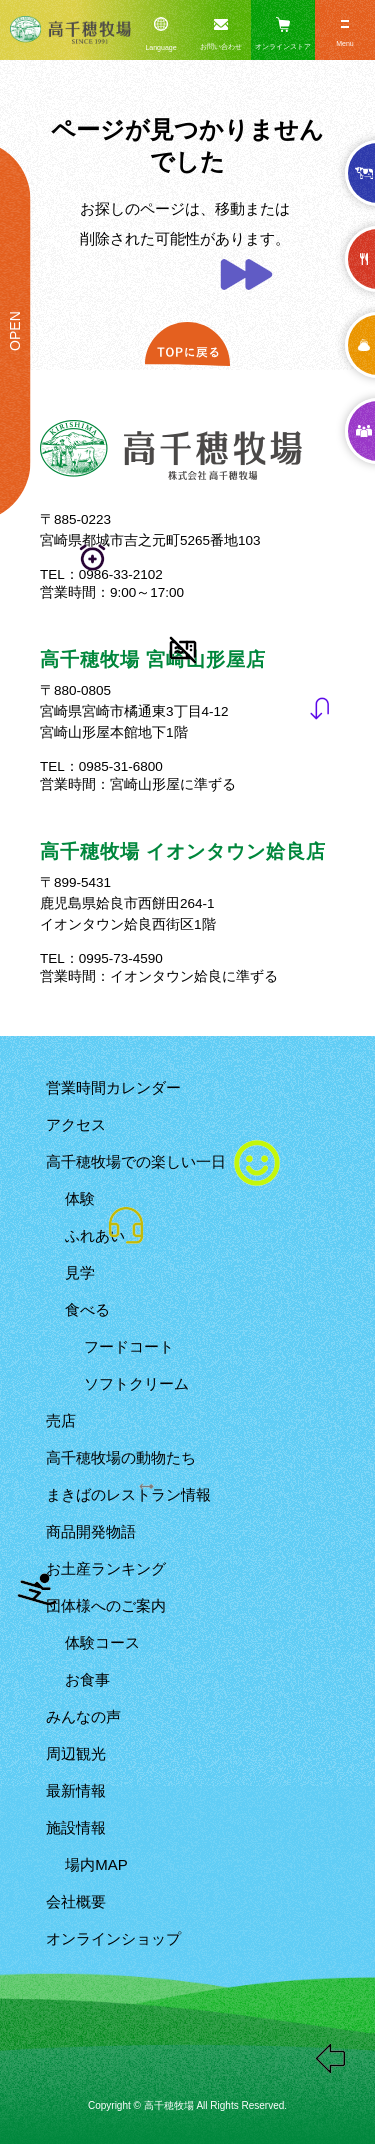 The height and width of the screenshot is (2144, 375). Describe the element at coordinates (92, 557) in the screenshot. I see `add a new alarm` at that location.